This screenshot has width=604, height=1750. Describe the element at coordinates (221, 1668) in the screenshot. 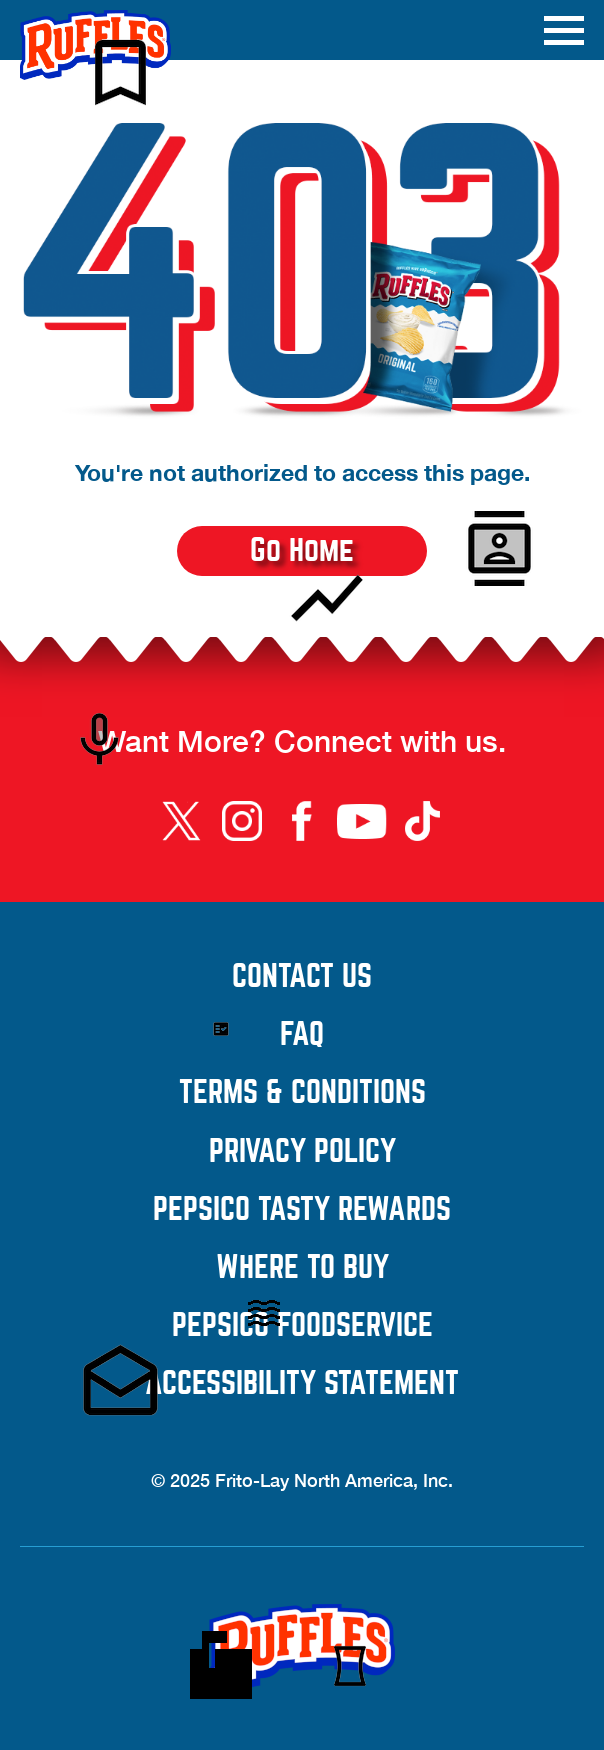

I see `indicates unread mail in your mailbox` at that location.